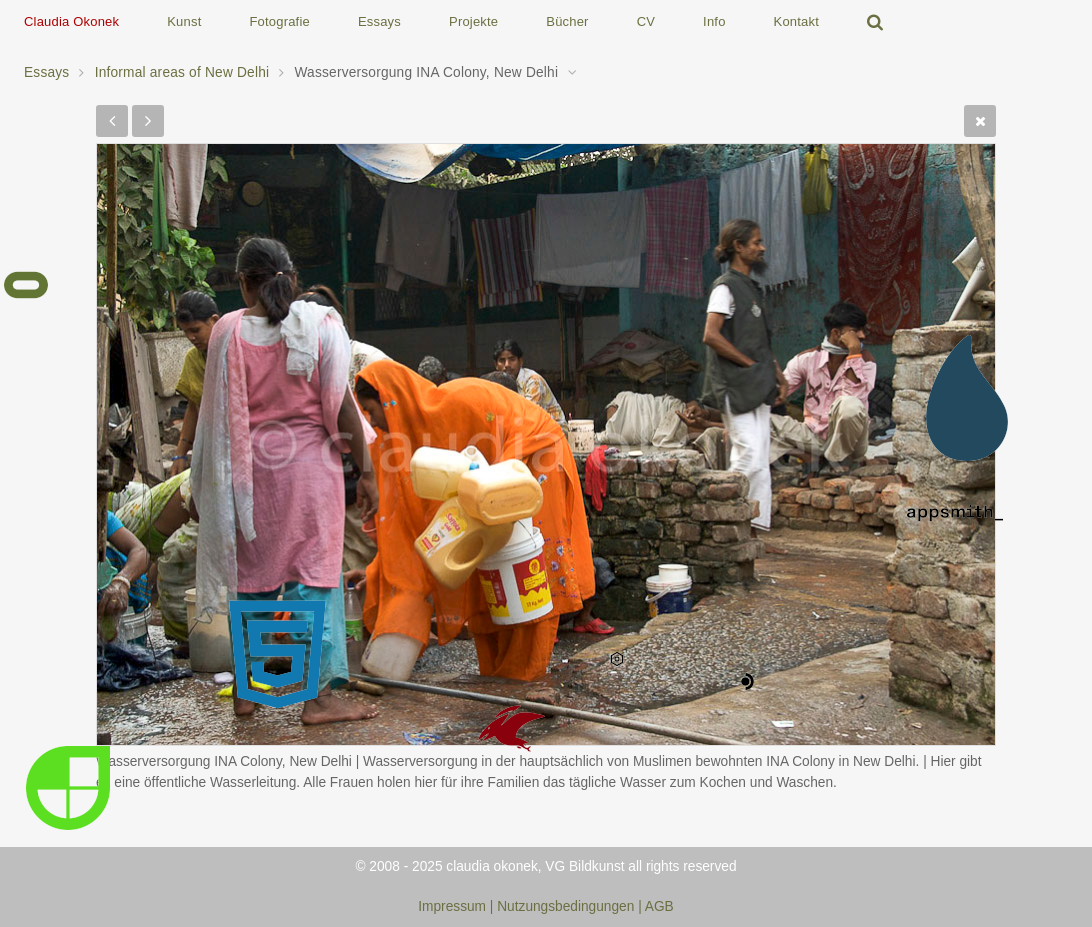  I want to click on jamstack platform or framework branding, so click(68, 788).